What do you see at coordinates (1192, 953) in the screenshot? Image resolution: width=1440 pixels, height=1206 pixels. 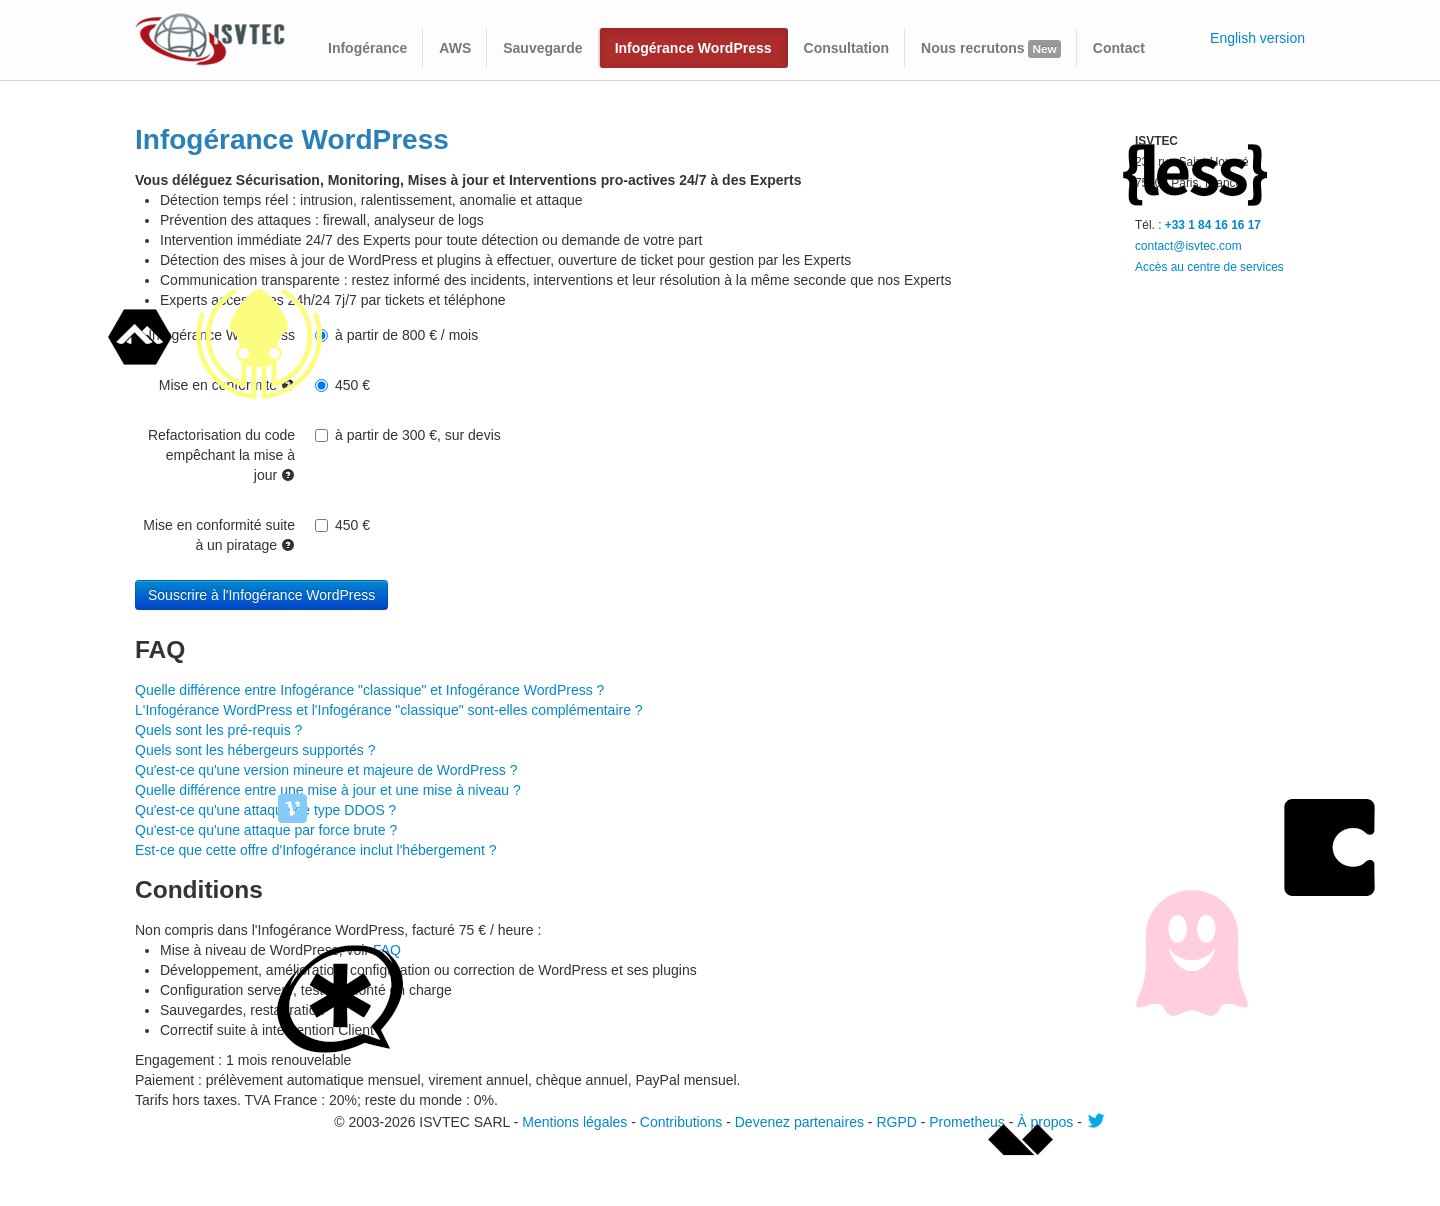 I see `open ghostery privacy browser extension` at bounding box center [1192, 953].